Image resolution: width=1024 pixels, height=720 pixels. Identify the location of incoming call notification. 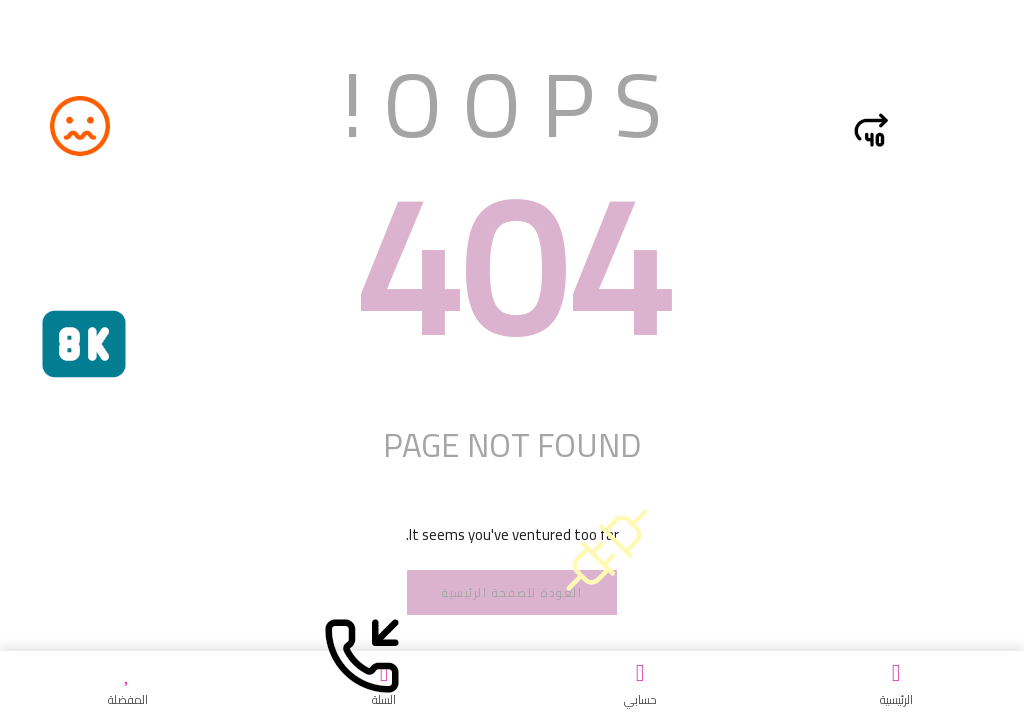
(362, 656).